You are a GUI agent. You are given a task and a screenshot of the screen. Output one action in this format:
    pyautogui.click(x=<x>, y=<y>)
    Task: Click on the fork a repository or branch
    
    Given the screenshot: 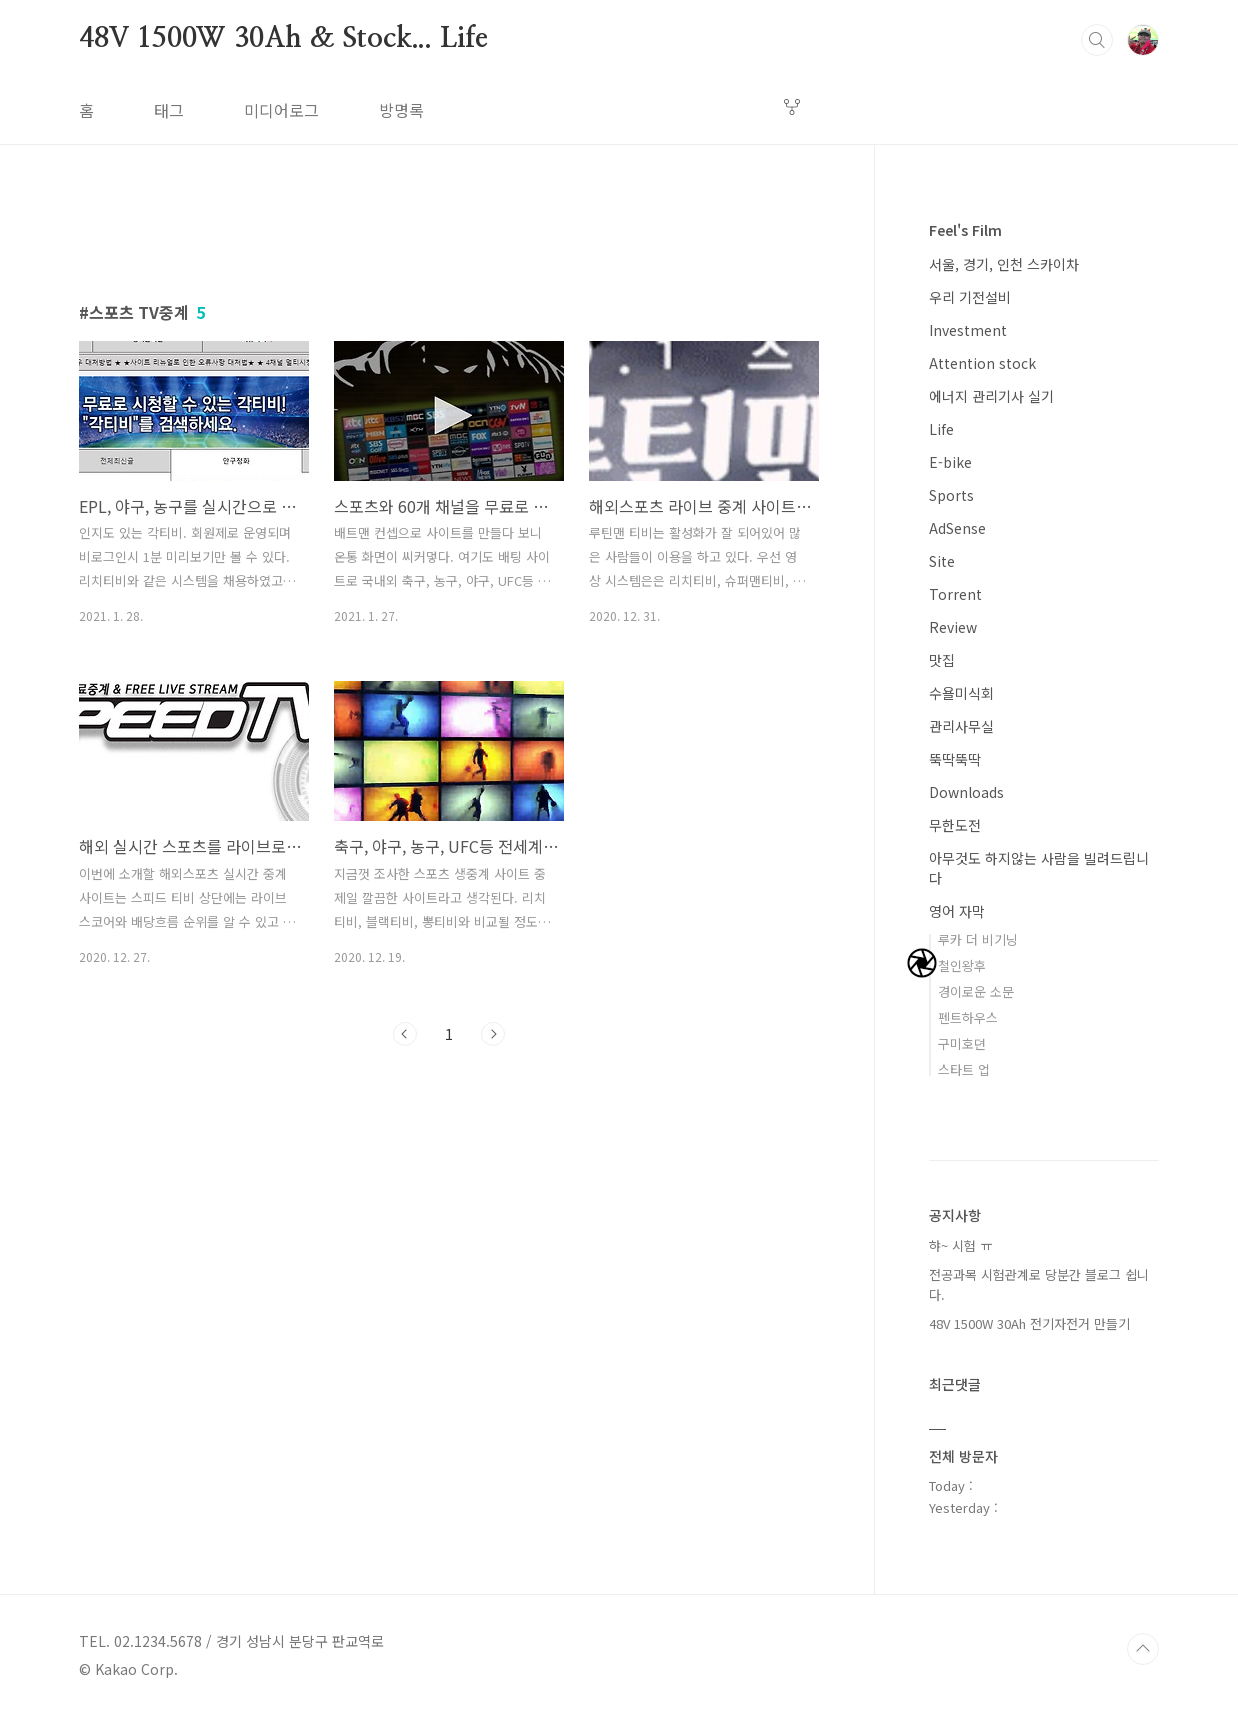 What is the action you would take?
    pyautogui.click(x=792, y=107)
    